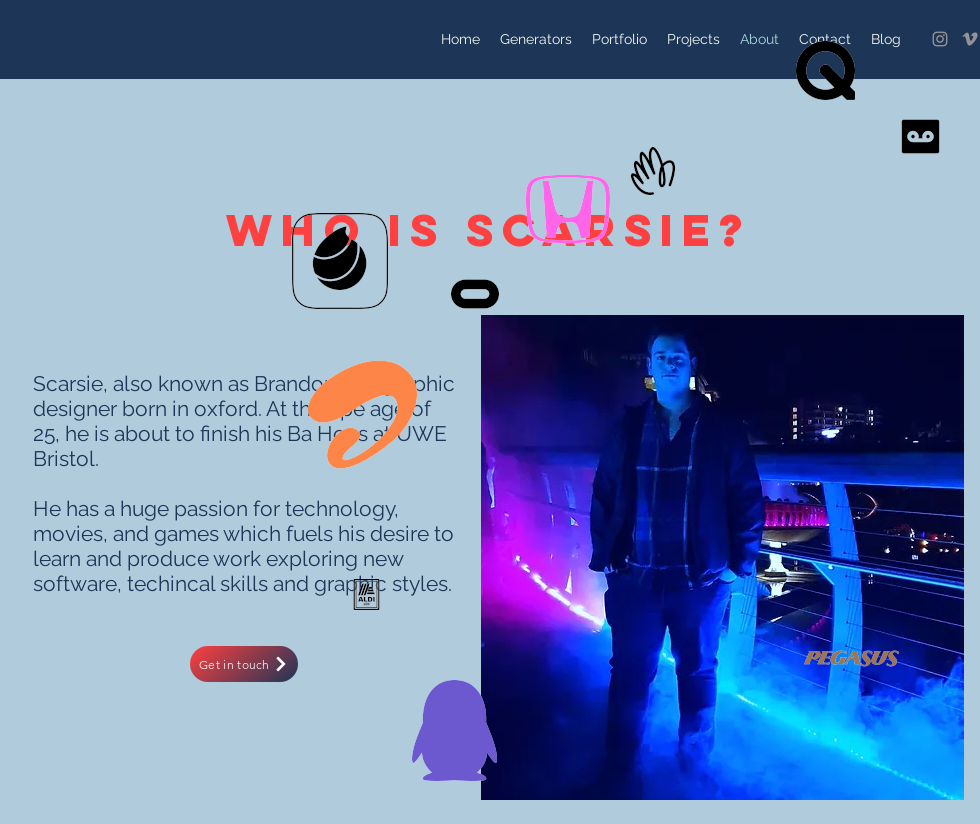 This screenshot has height=824, width=980. I want to click on open the Hey email app, so click(653, 171).